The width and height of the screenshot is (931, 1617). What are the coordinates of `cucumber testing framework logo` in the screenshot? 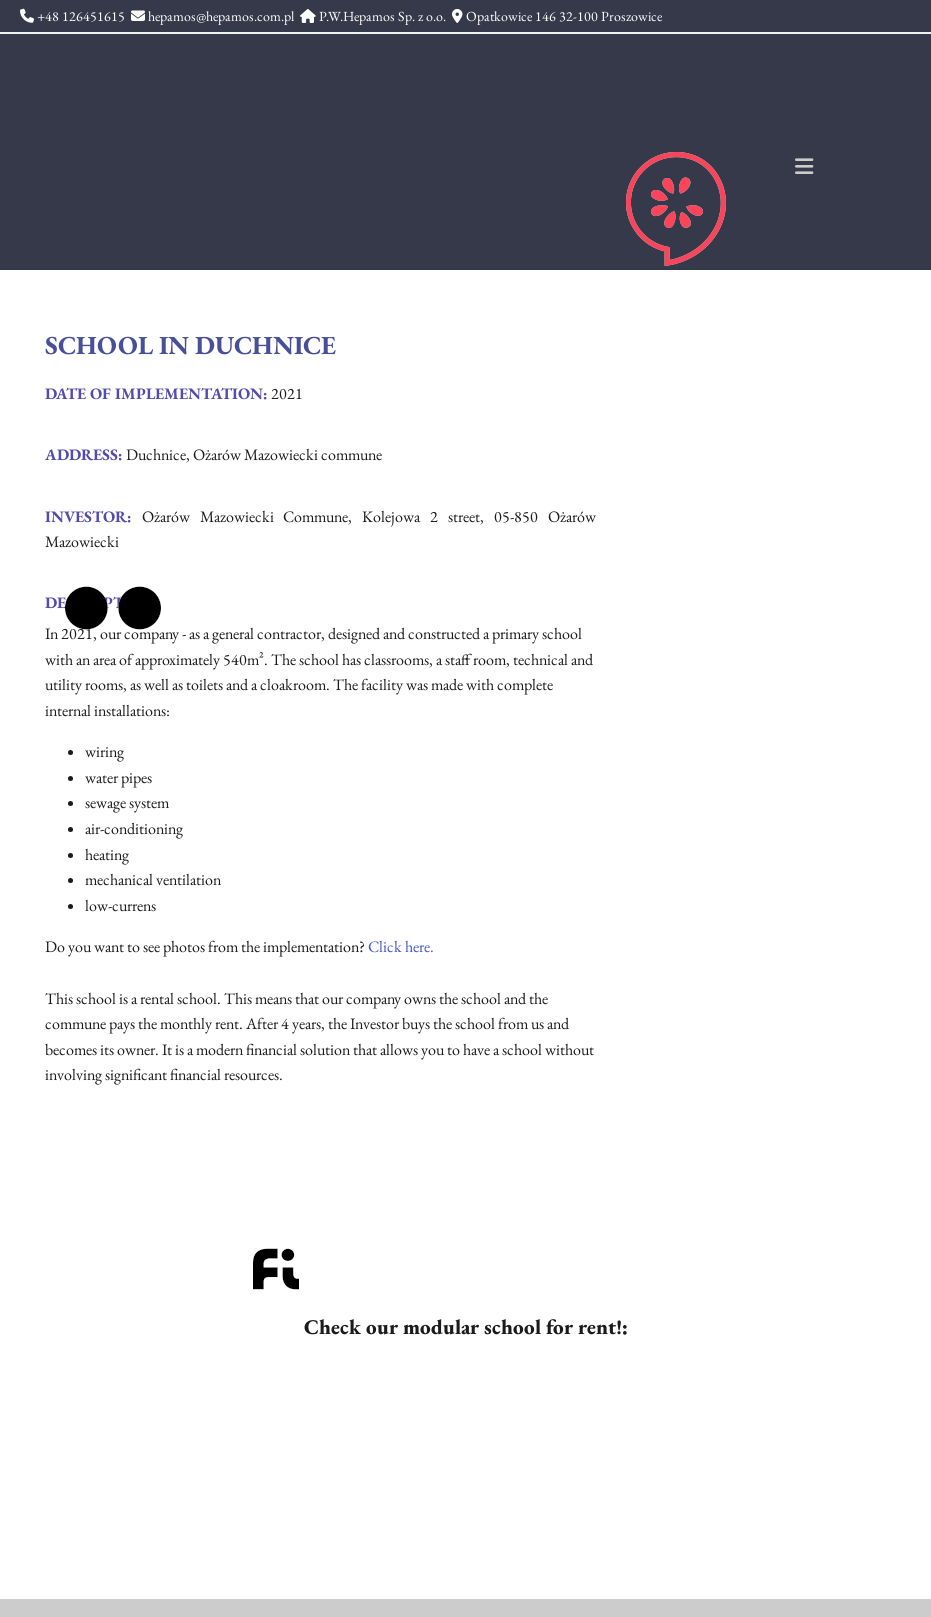 It's located at (676, 209).